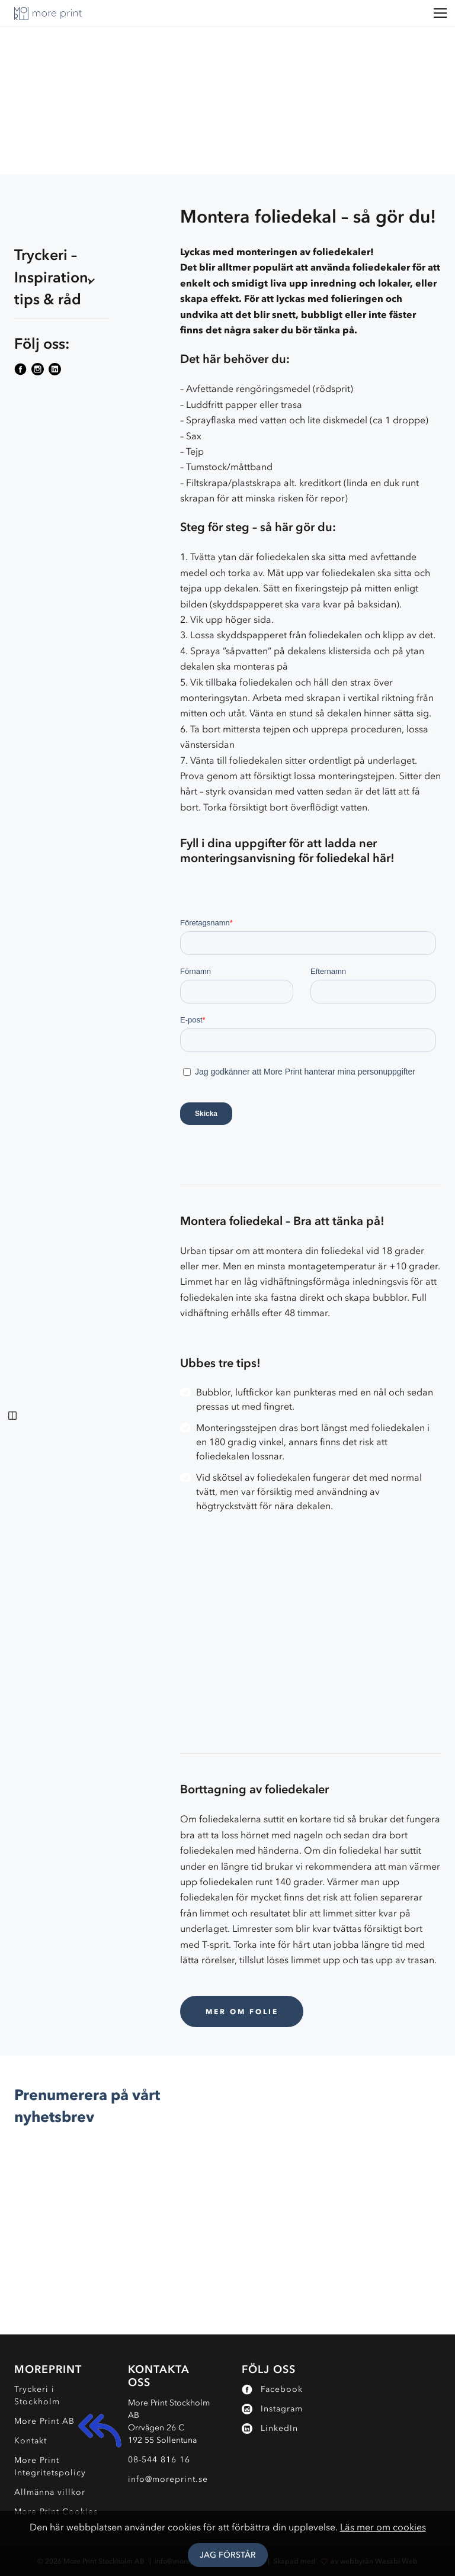 This screenshot has width=455, height=2576. What do you see at coordinates (100, 2430) in the screenshot?
I see `reply all to a message or email` at bounding box center [100, 2430].